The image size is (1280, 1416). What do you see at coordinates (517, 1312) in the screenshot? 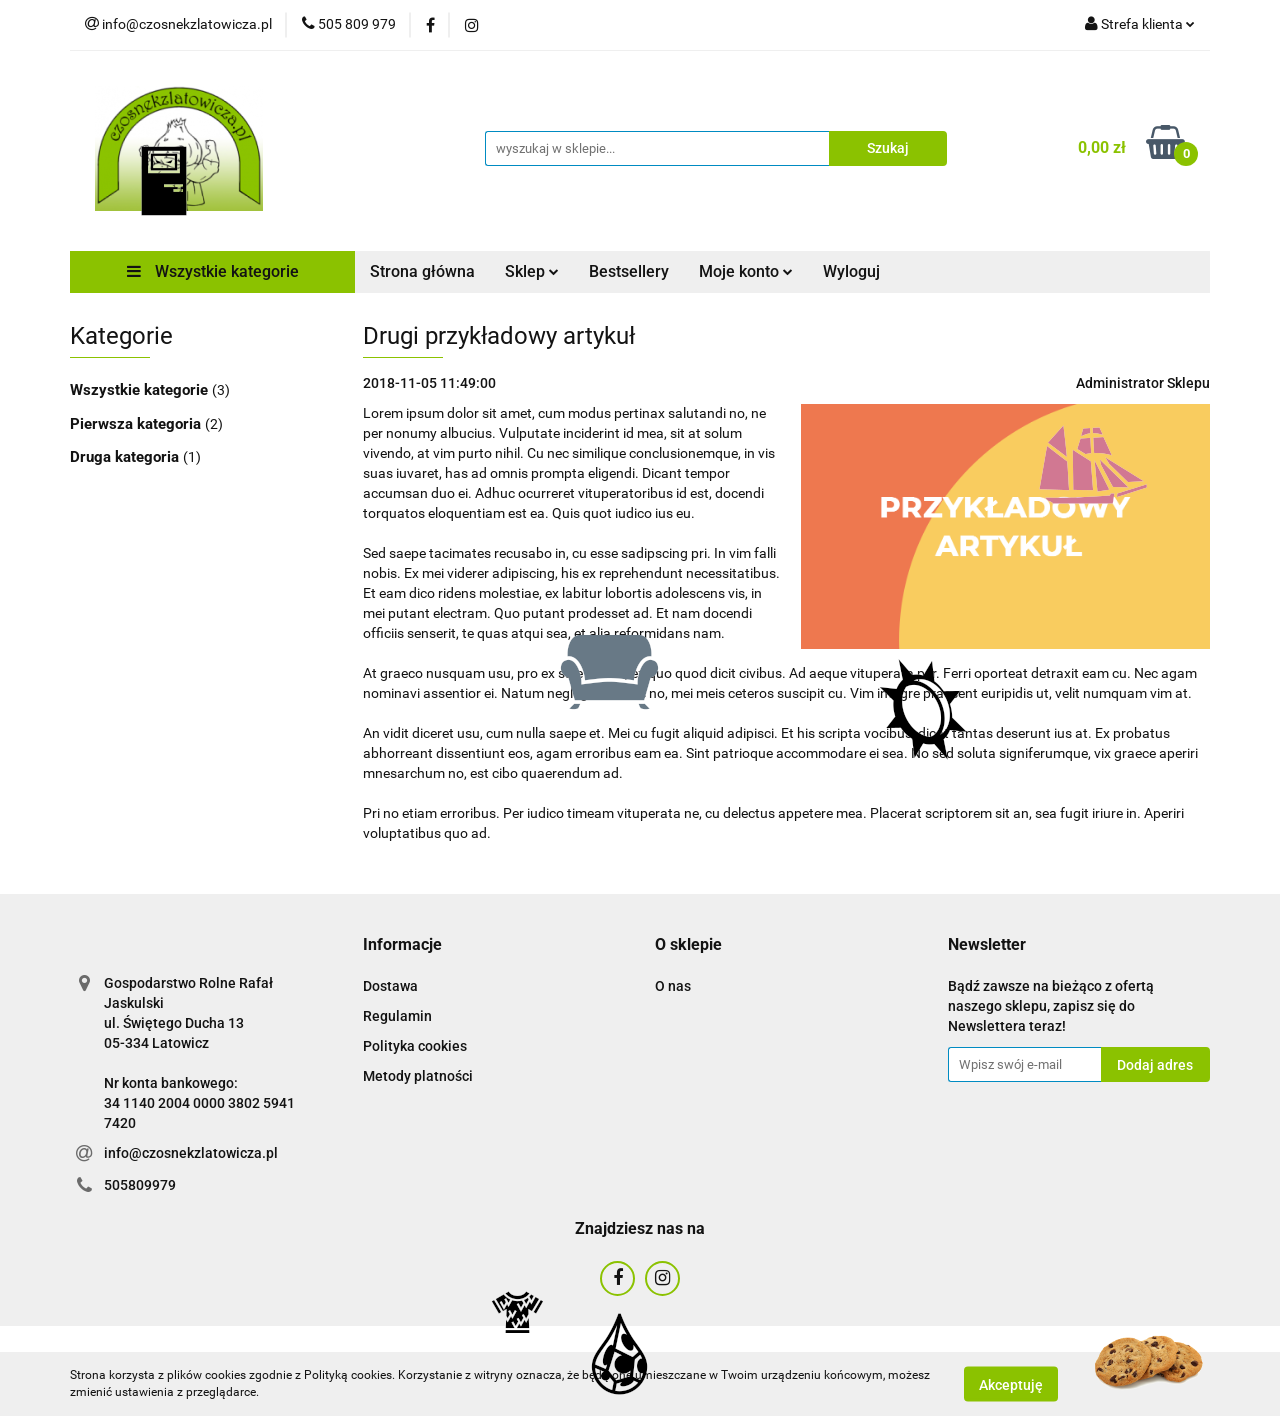
I see `equip scale mail armor` at bounding box center [517, 1312].